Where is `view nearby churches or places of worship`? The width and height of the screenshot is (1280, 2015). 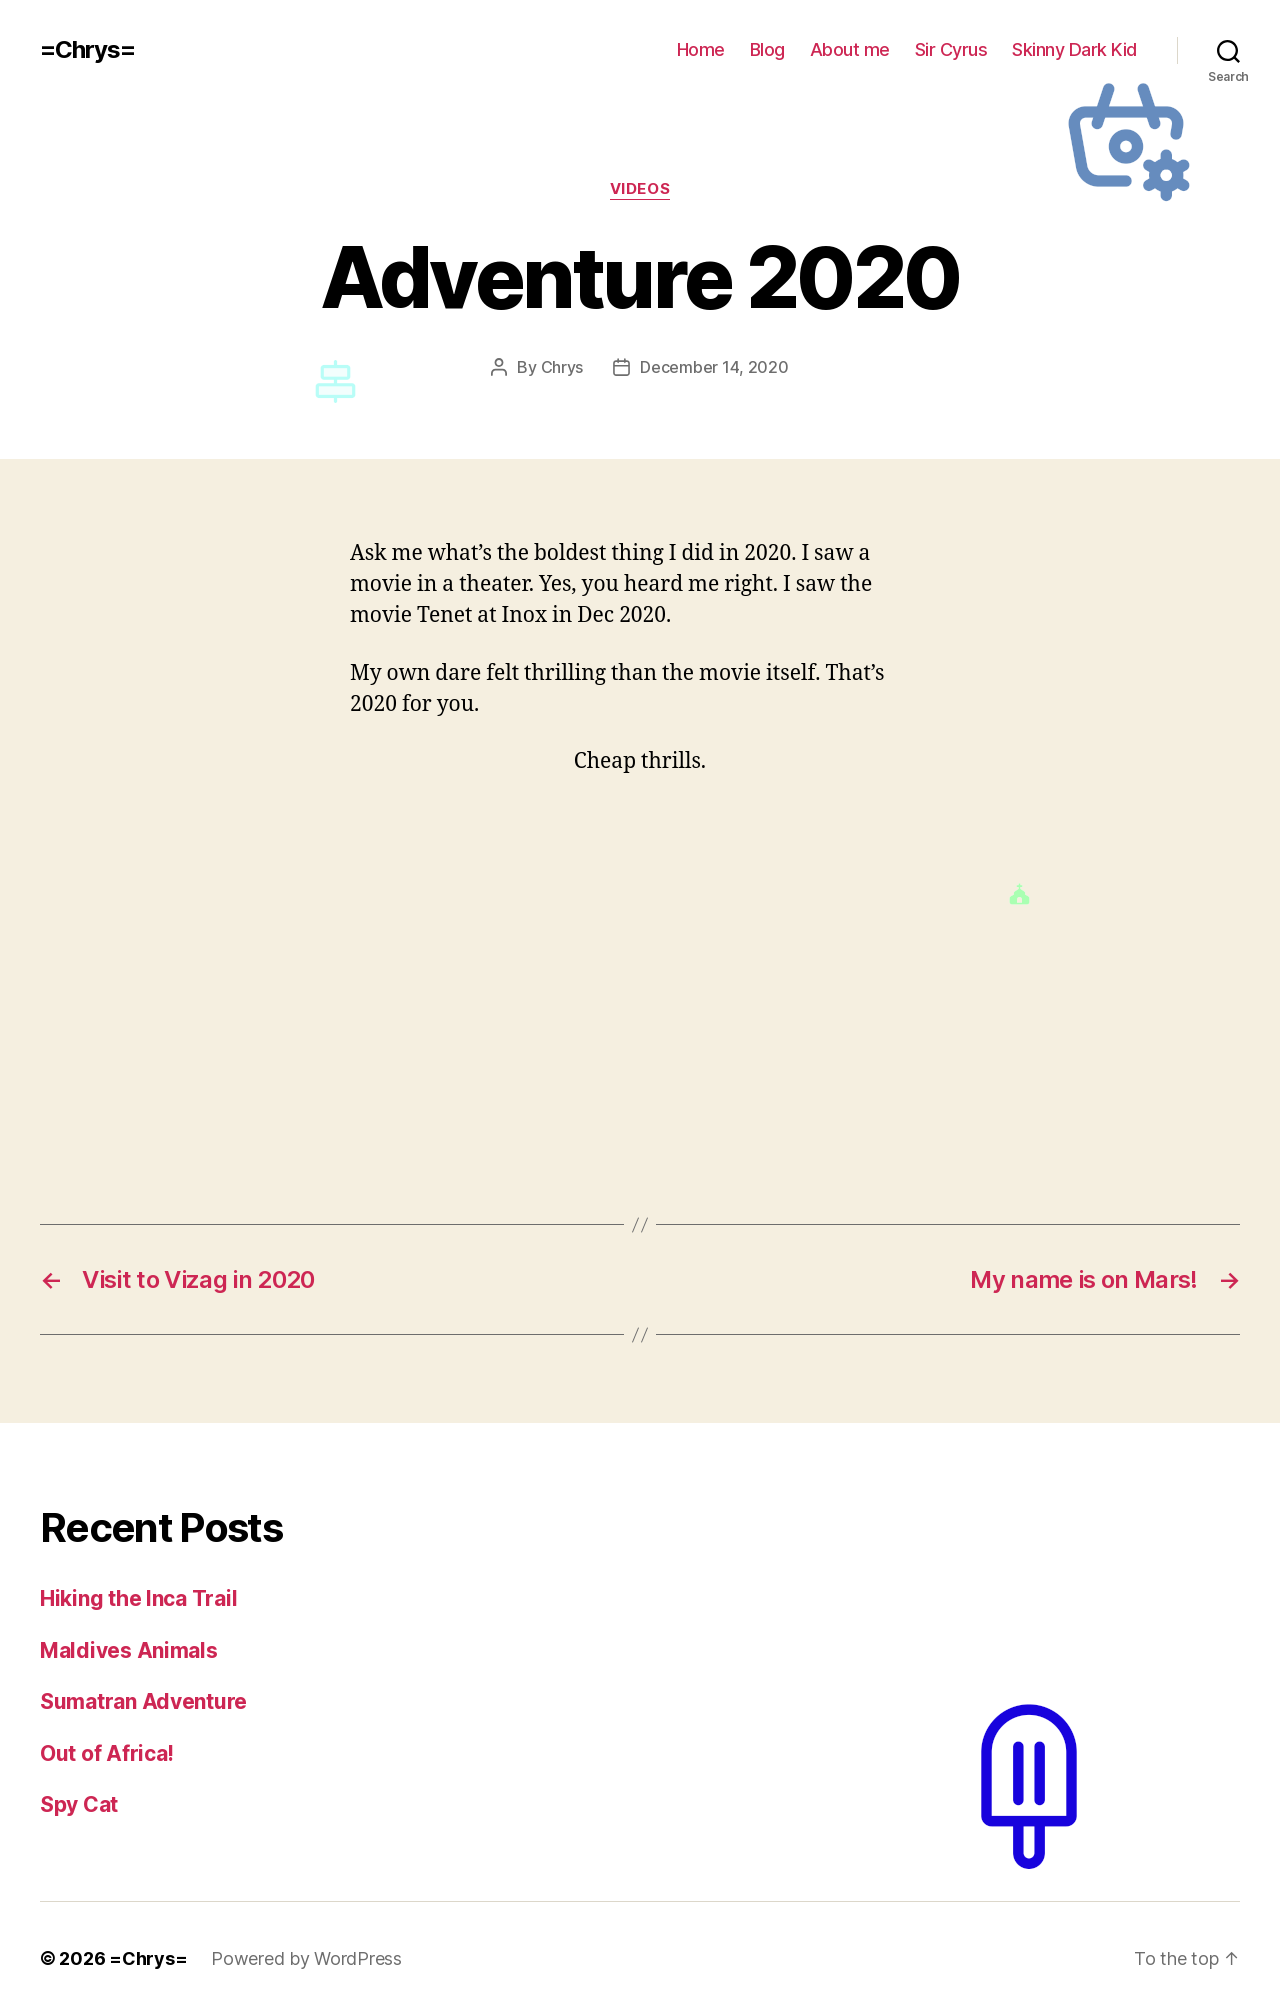
view nearby churches or places of worship is located at coordinates (1019, 894).